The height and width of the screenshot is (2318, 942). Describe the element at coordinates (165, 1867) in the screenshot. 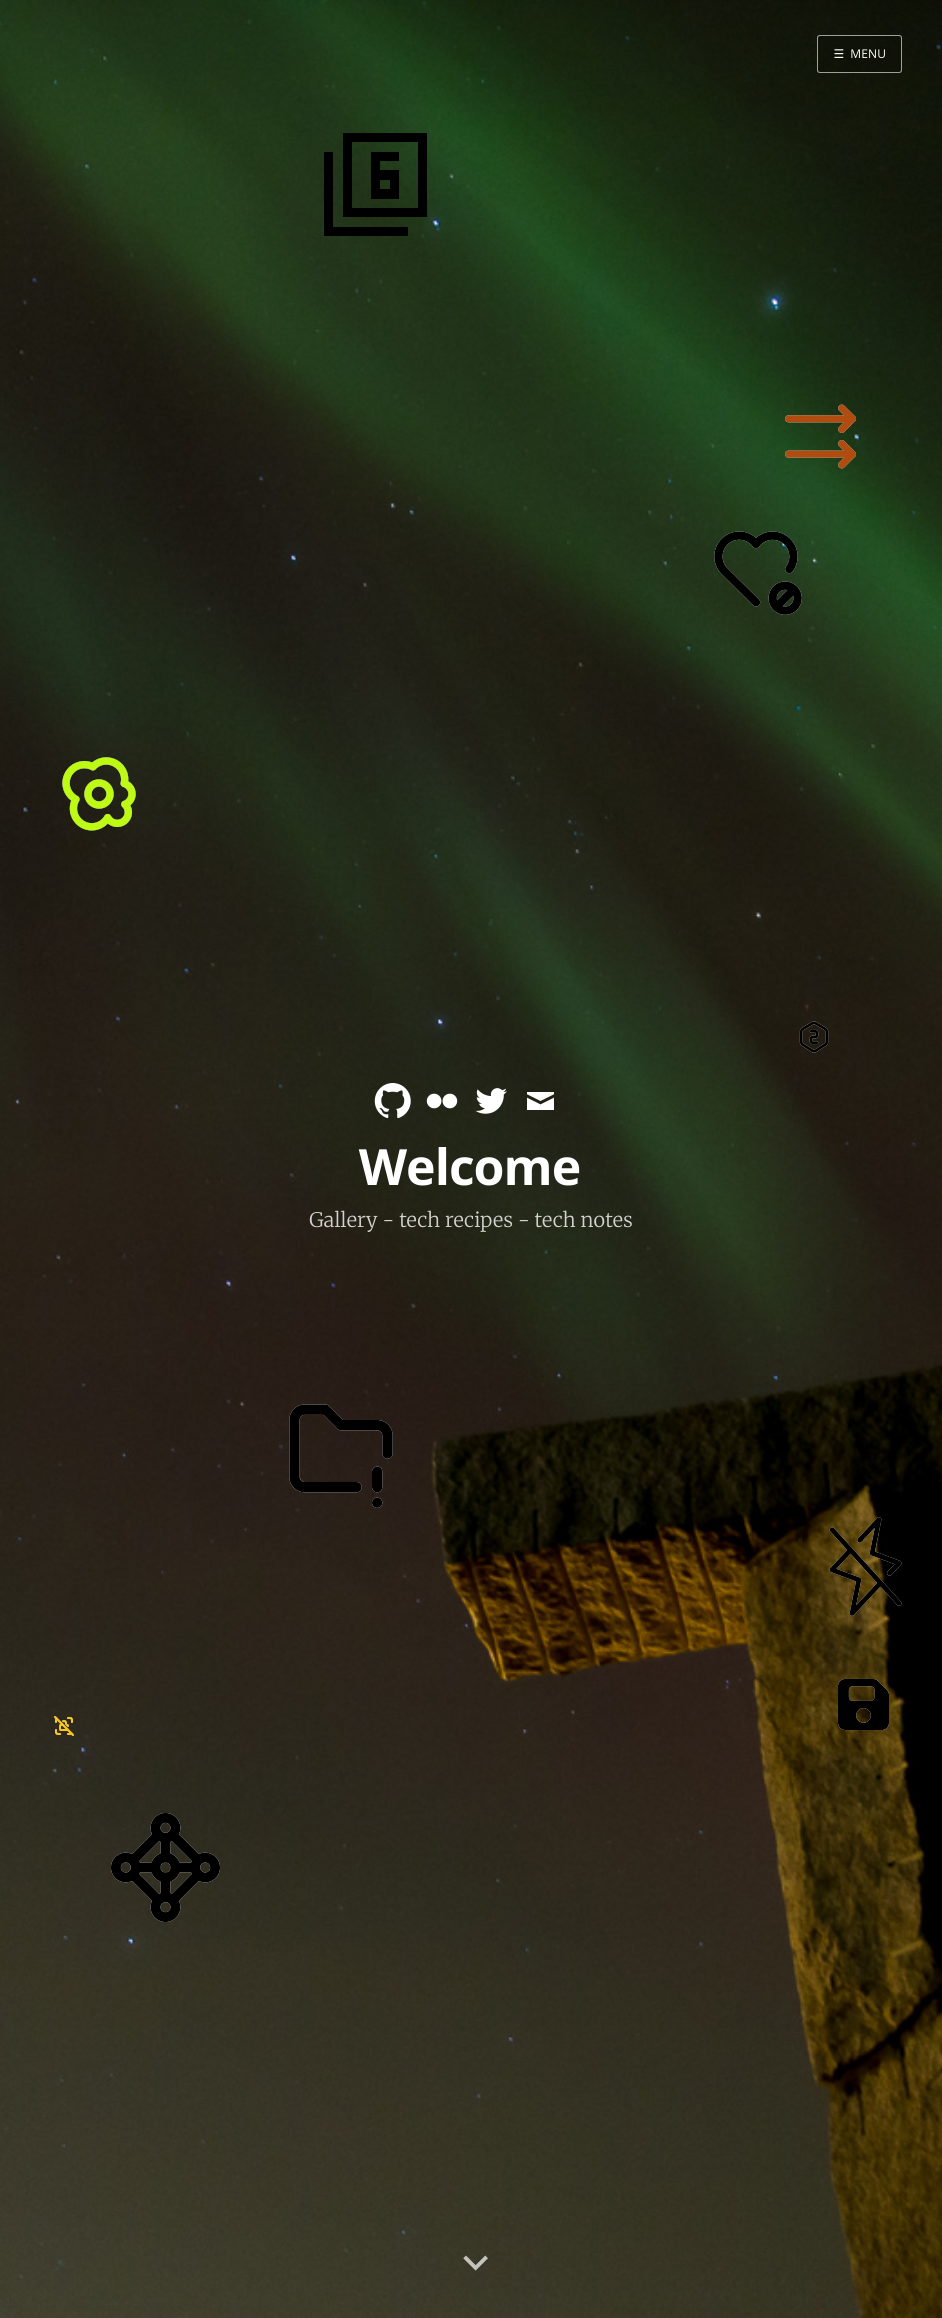

I see `view star-ring network topology` at that location.